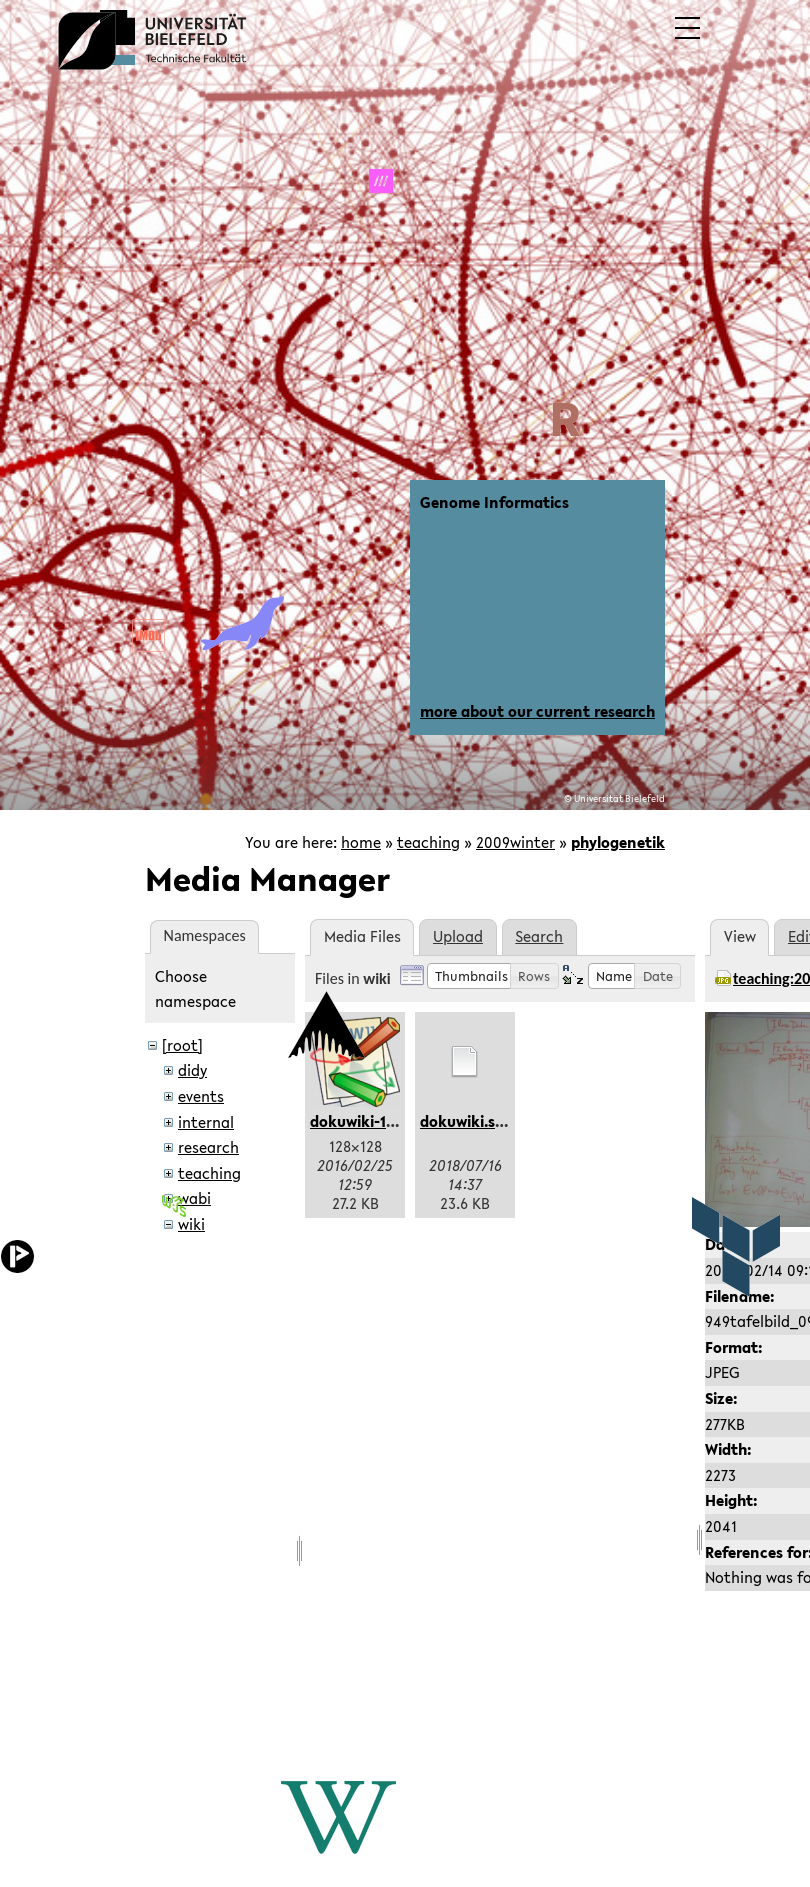  I want to click on open picarto.tv streaming platform, so click(17, 1256).